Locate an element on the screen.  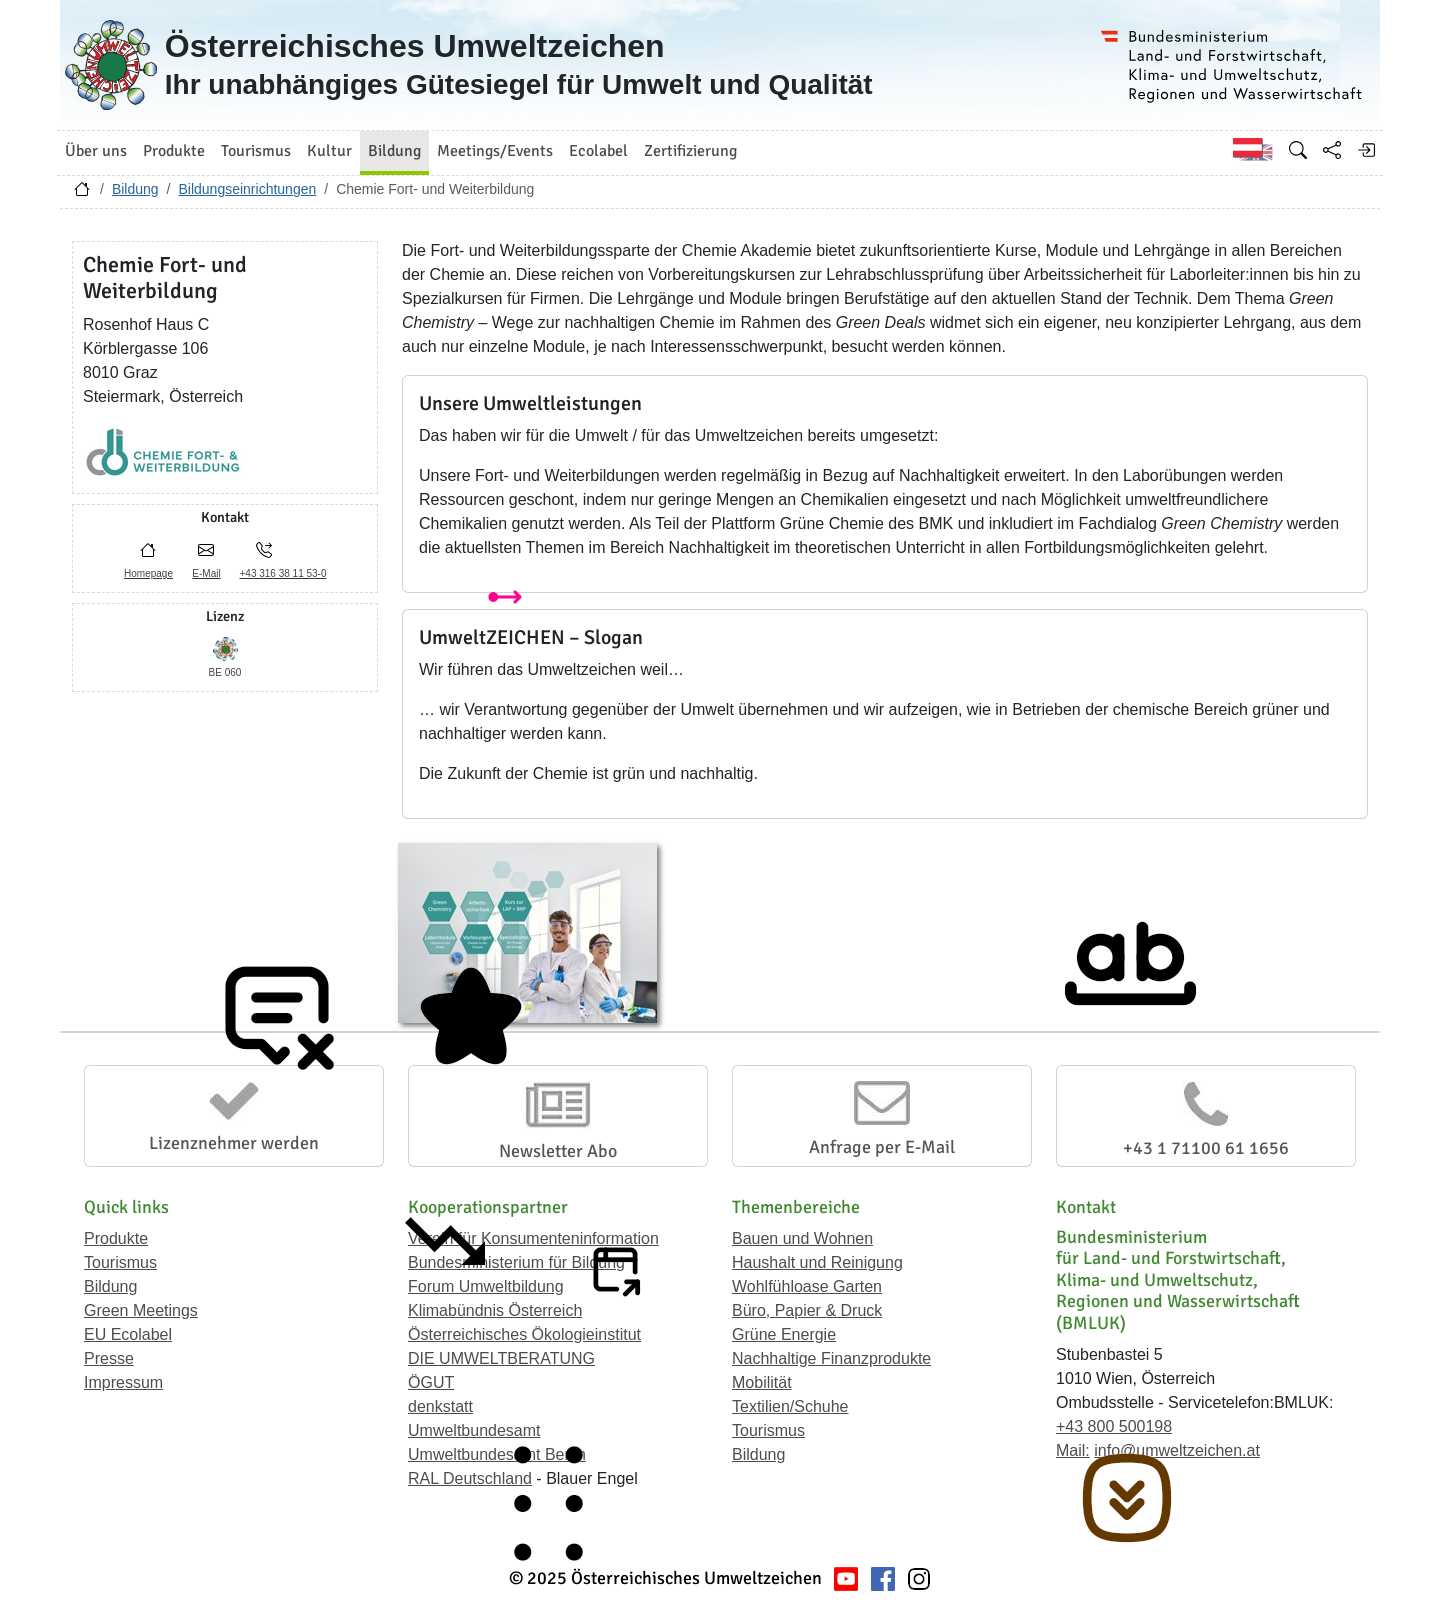
drag to reorder items is located at coordinates (548, 1503).